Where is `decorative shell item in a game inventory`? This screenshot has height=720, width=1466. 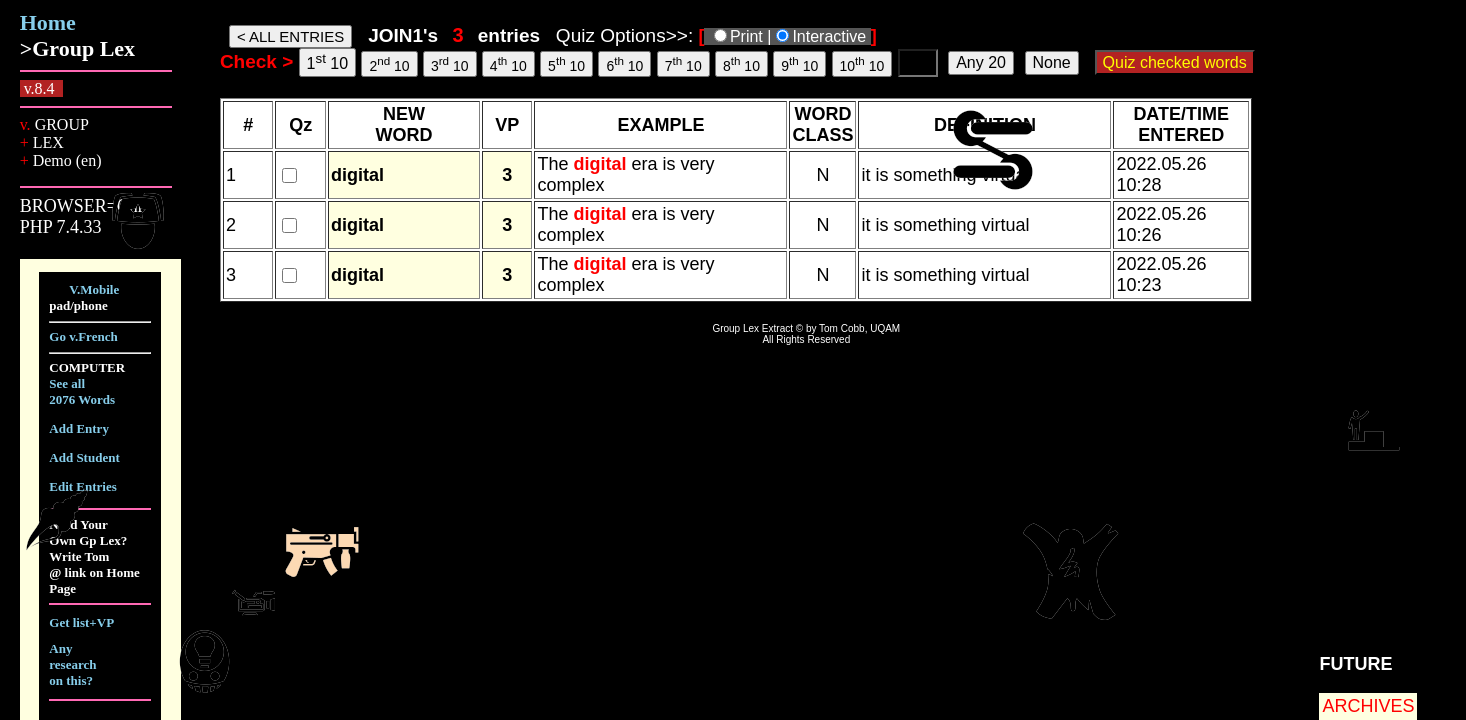 decorative shell item in a game inventory is located at coordinates (56, 519).